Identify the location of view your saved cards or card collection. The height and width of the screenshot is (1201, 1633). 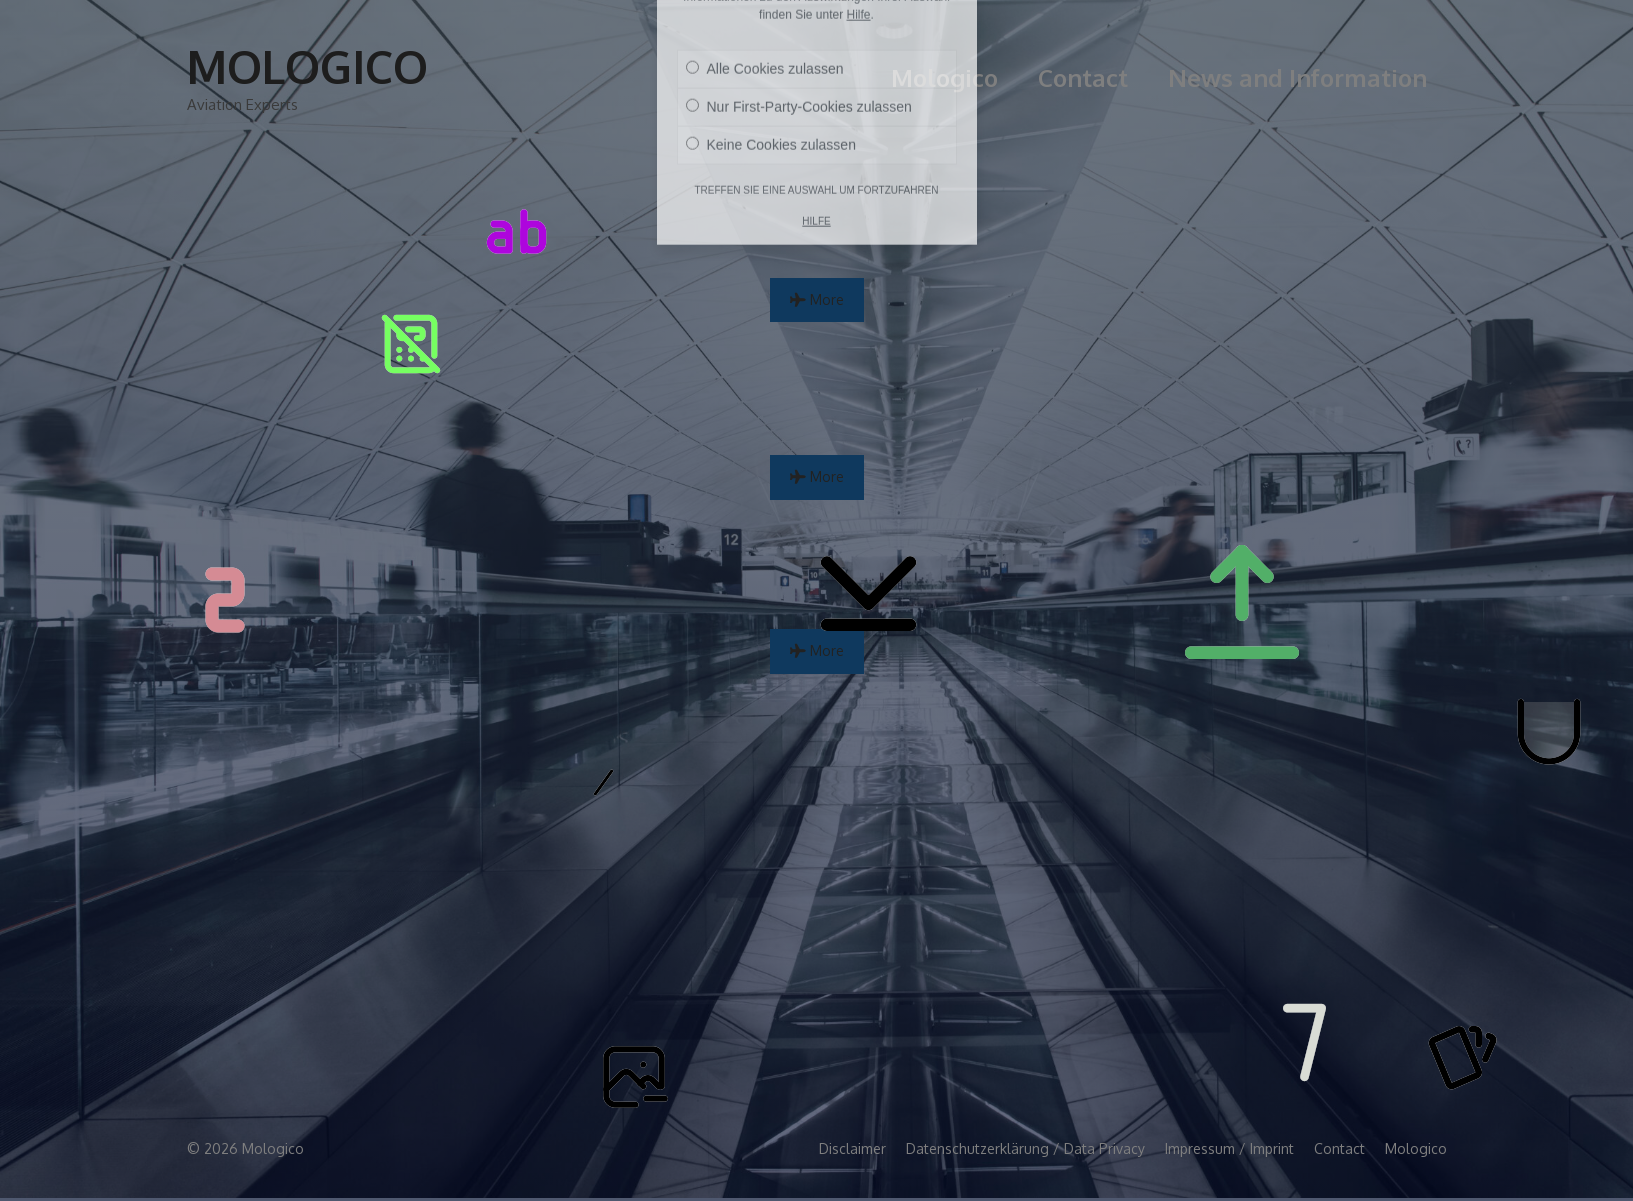
(1462, 1056).